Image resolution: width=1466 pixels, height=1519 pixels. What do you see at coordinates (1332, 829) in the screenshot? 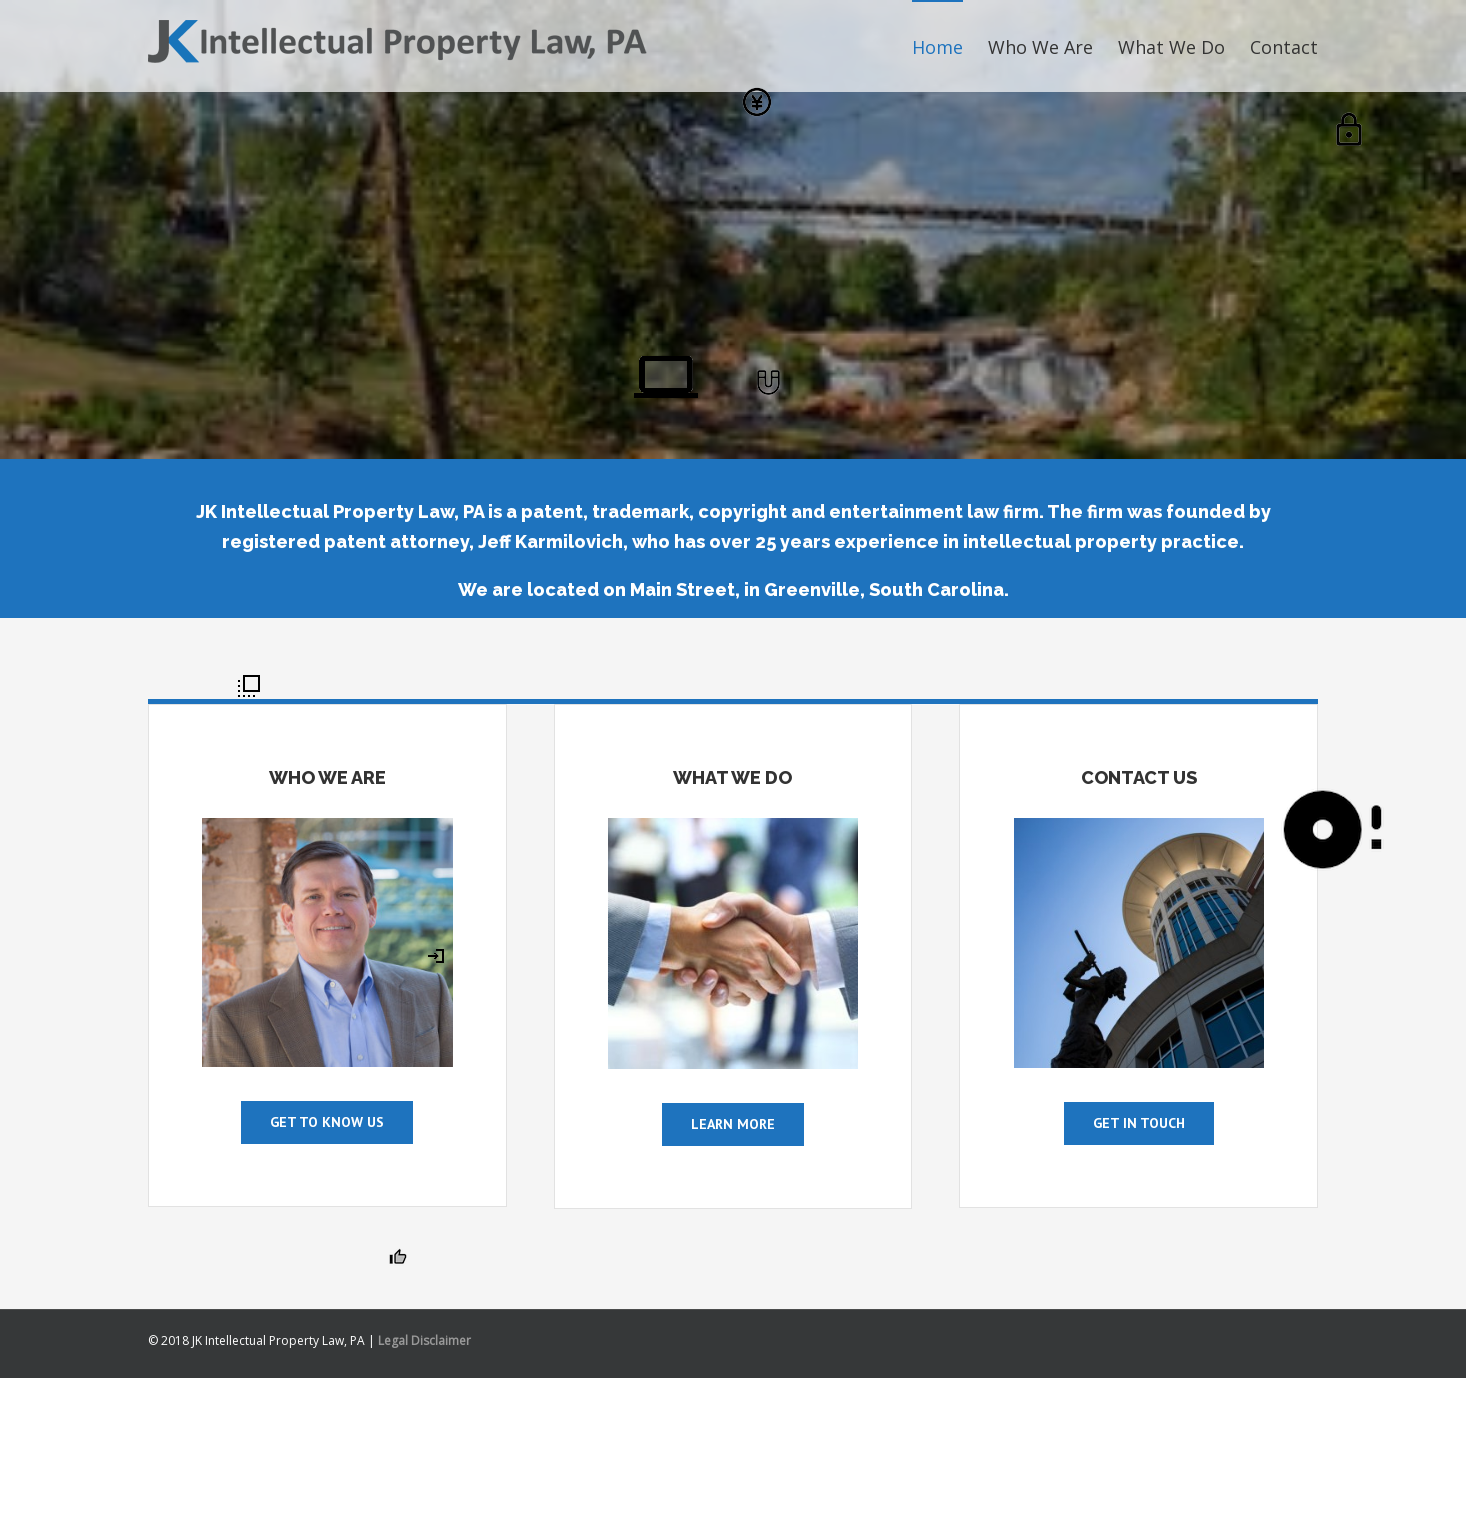
I see `indicates storage disc is full` at bounding box center [1332, 829].